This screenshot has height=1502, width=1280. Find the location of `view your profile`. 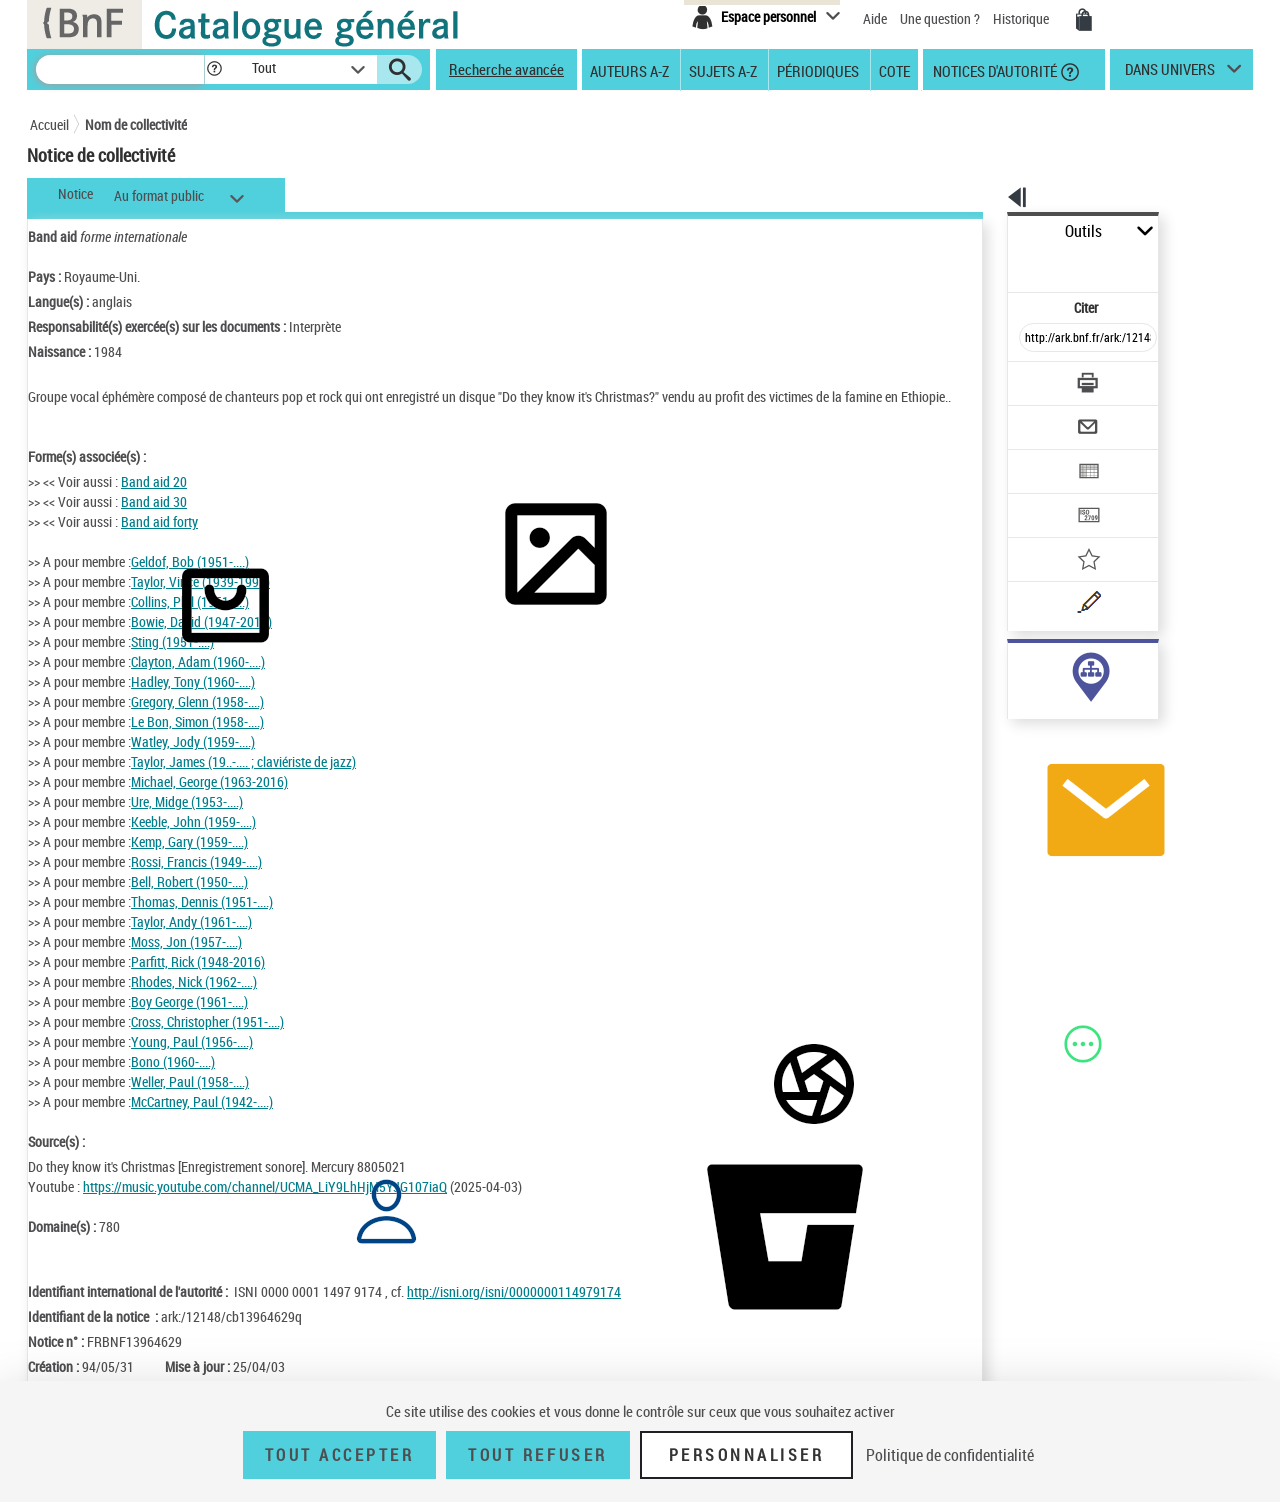

view your profile is located at coordinates (386, 1211).